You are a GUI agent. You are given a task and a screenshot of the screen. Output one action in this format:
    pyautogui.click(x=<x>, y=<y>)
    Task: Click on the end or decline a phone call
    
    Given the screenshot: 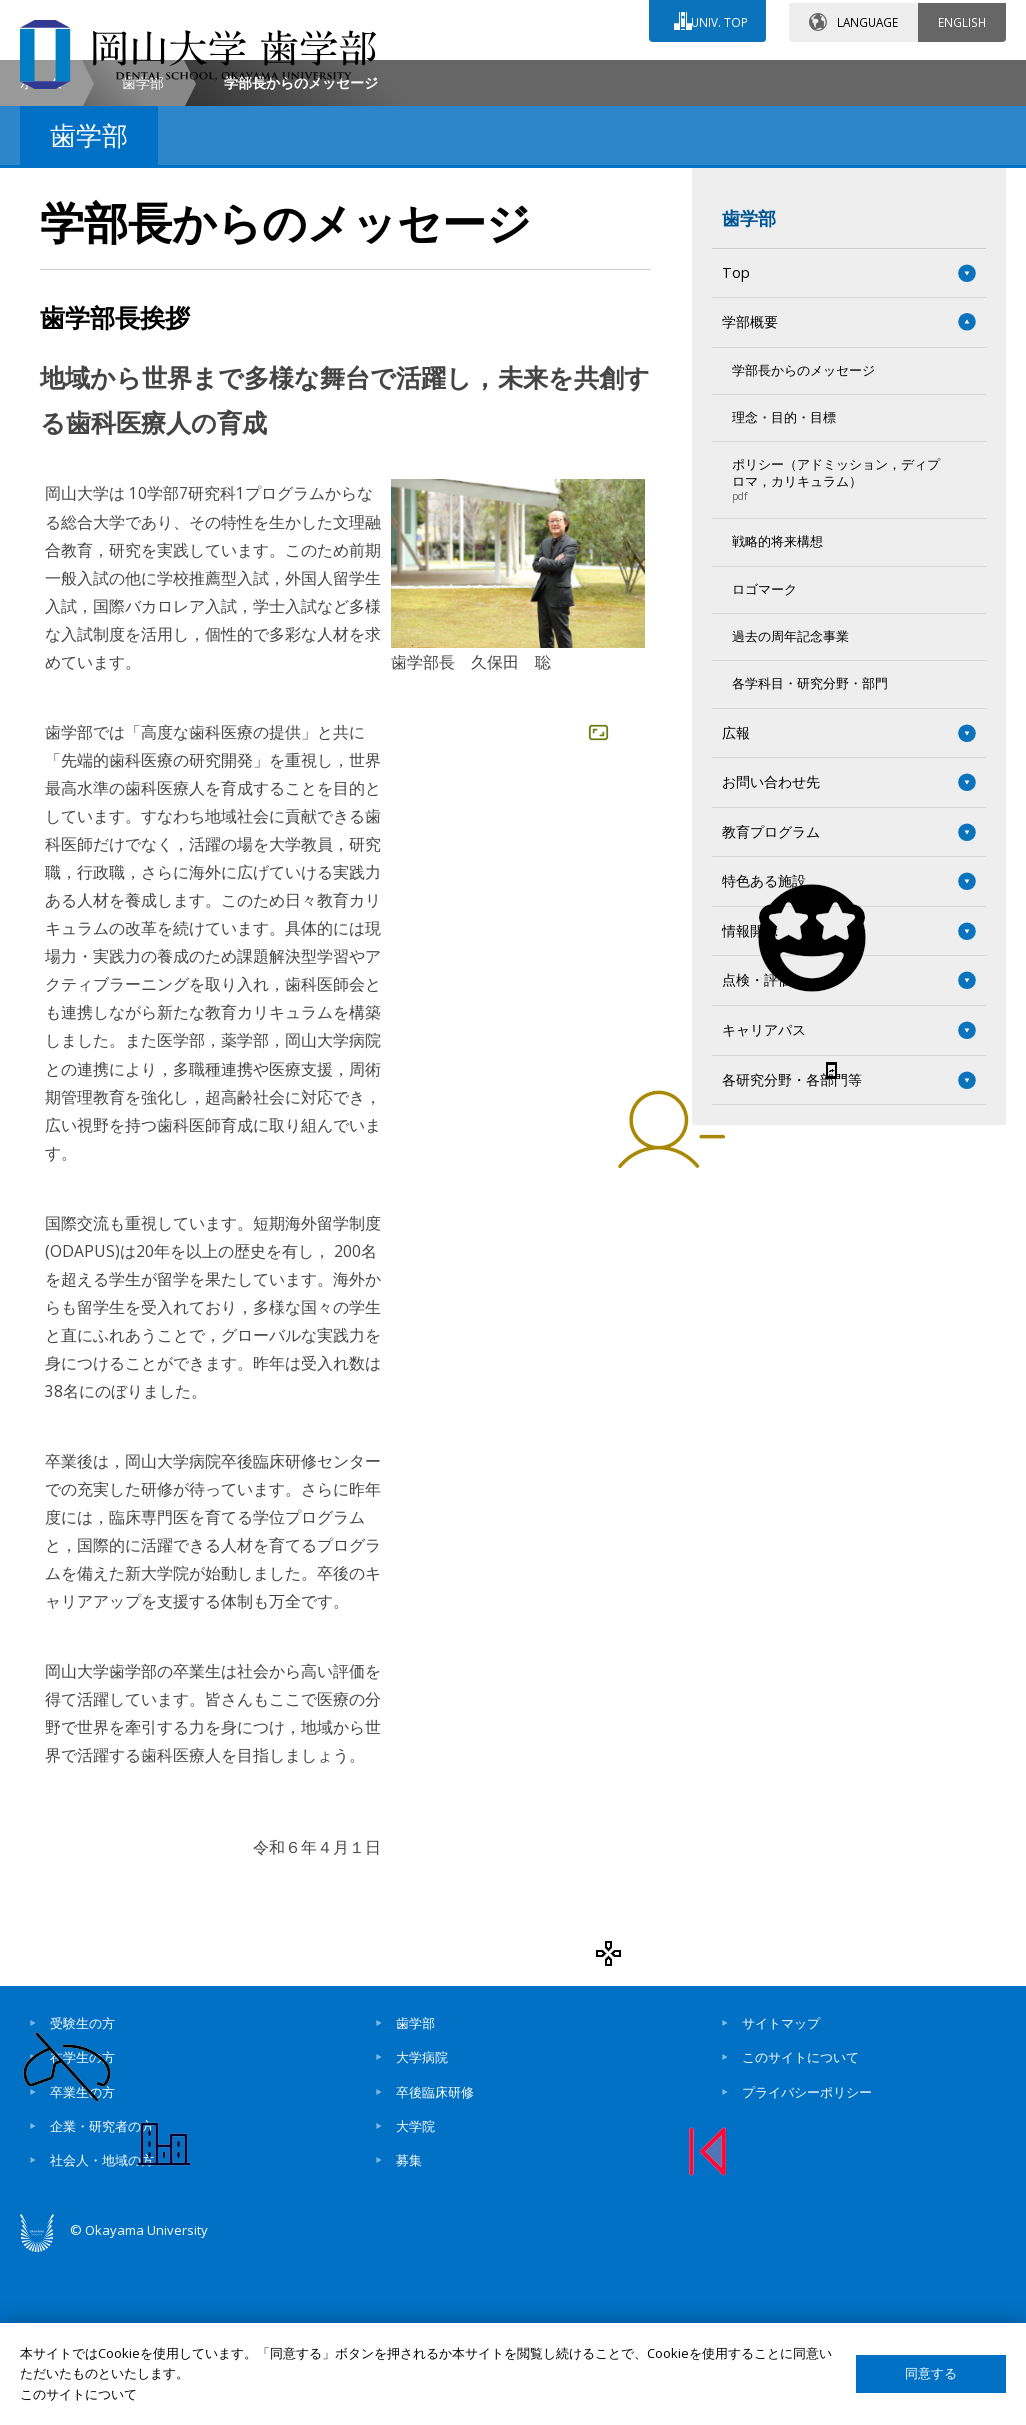 What is the action you would take?
    pyautogui.click(x=67, y=2067)
    